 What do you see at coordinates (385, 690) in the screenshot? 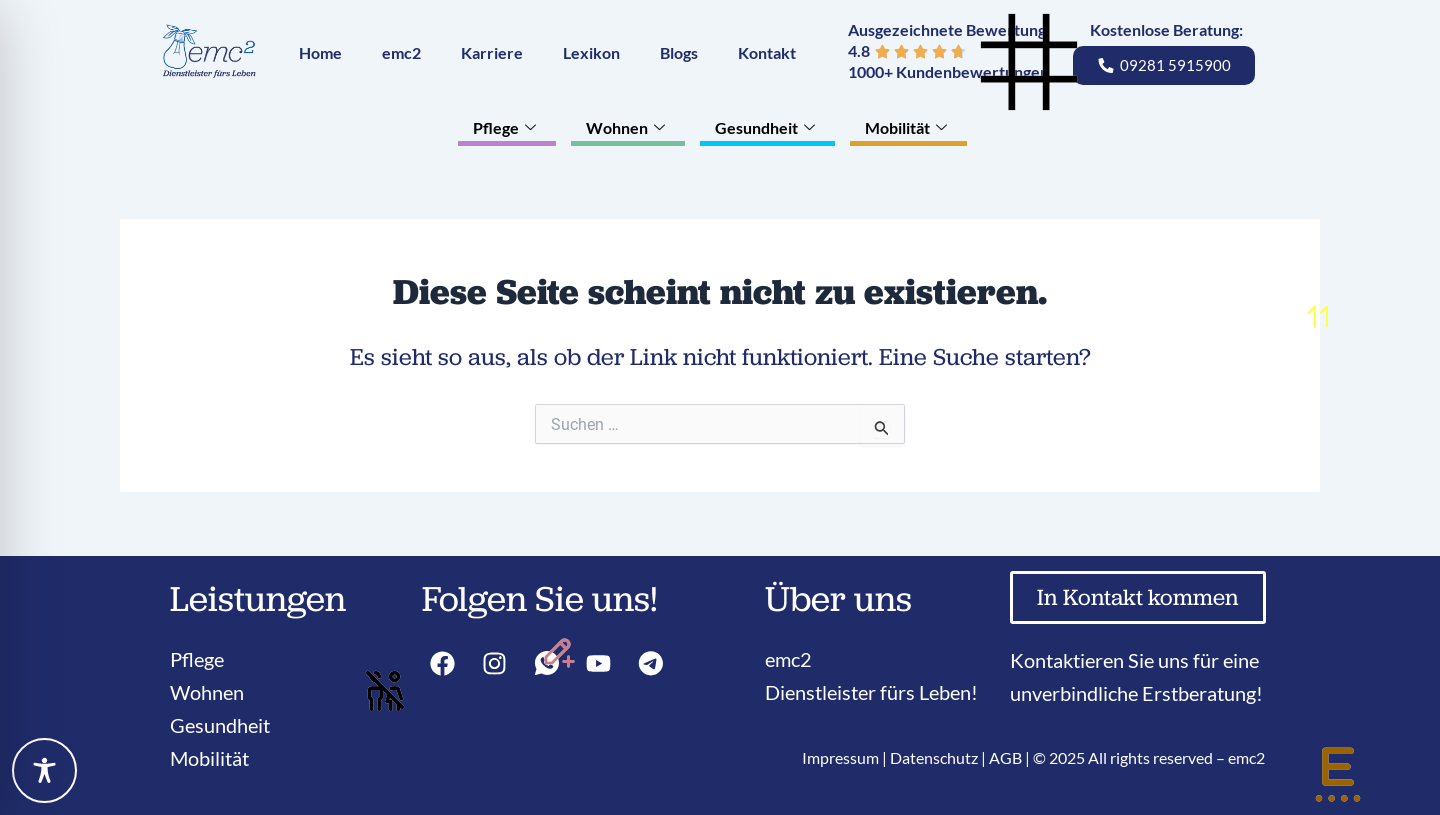
I see `disable friends or social features` at bounding box center [385, 690].